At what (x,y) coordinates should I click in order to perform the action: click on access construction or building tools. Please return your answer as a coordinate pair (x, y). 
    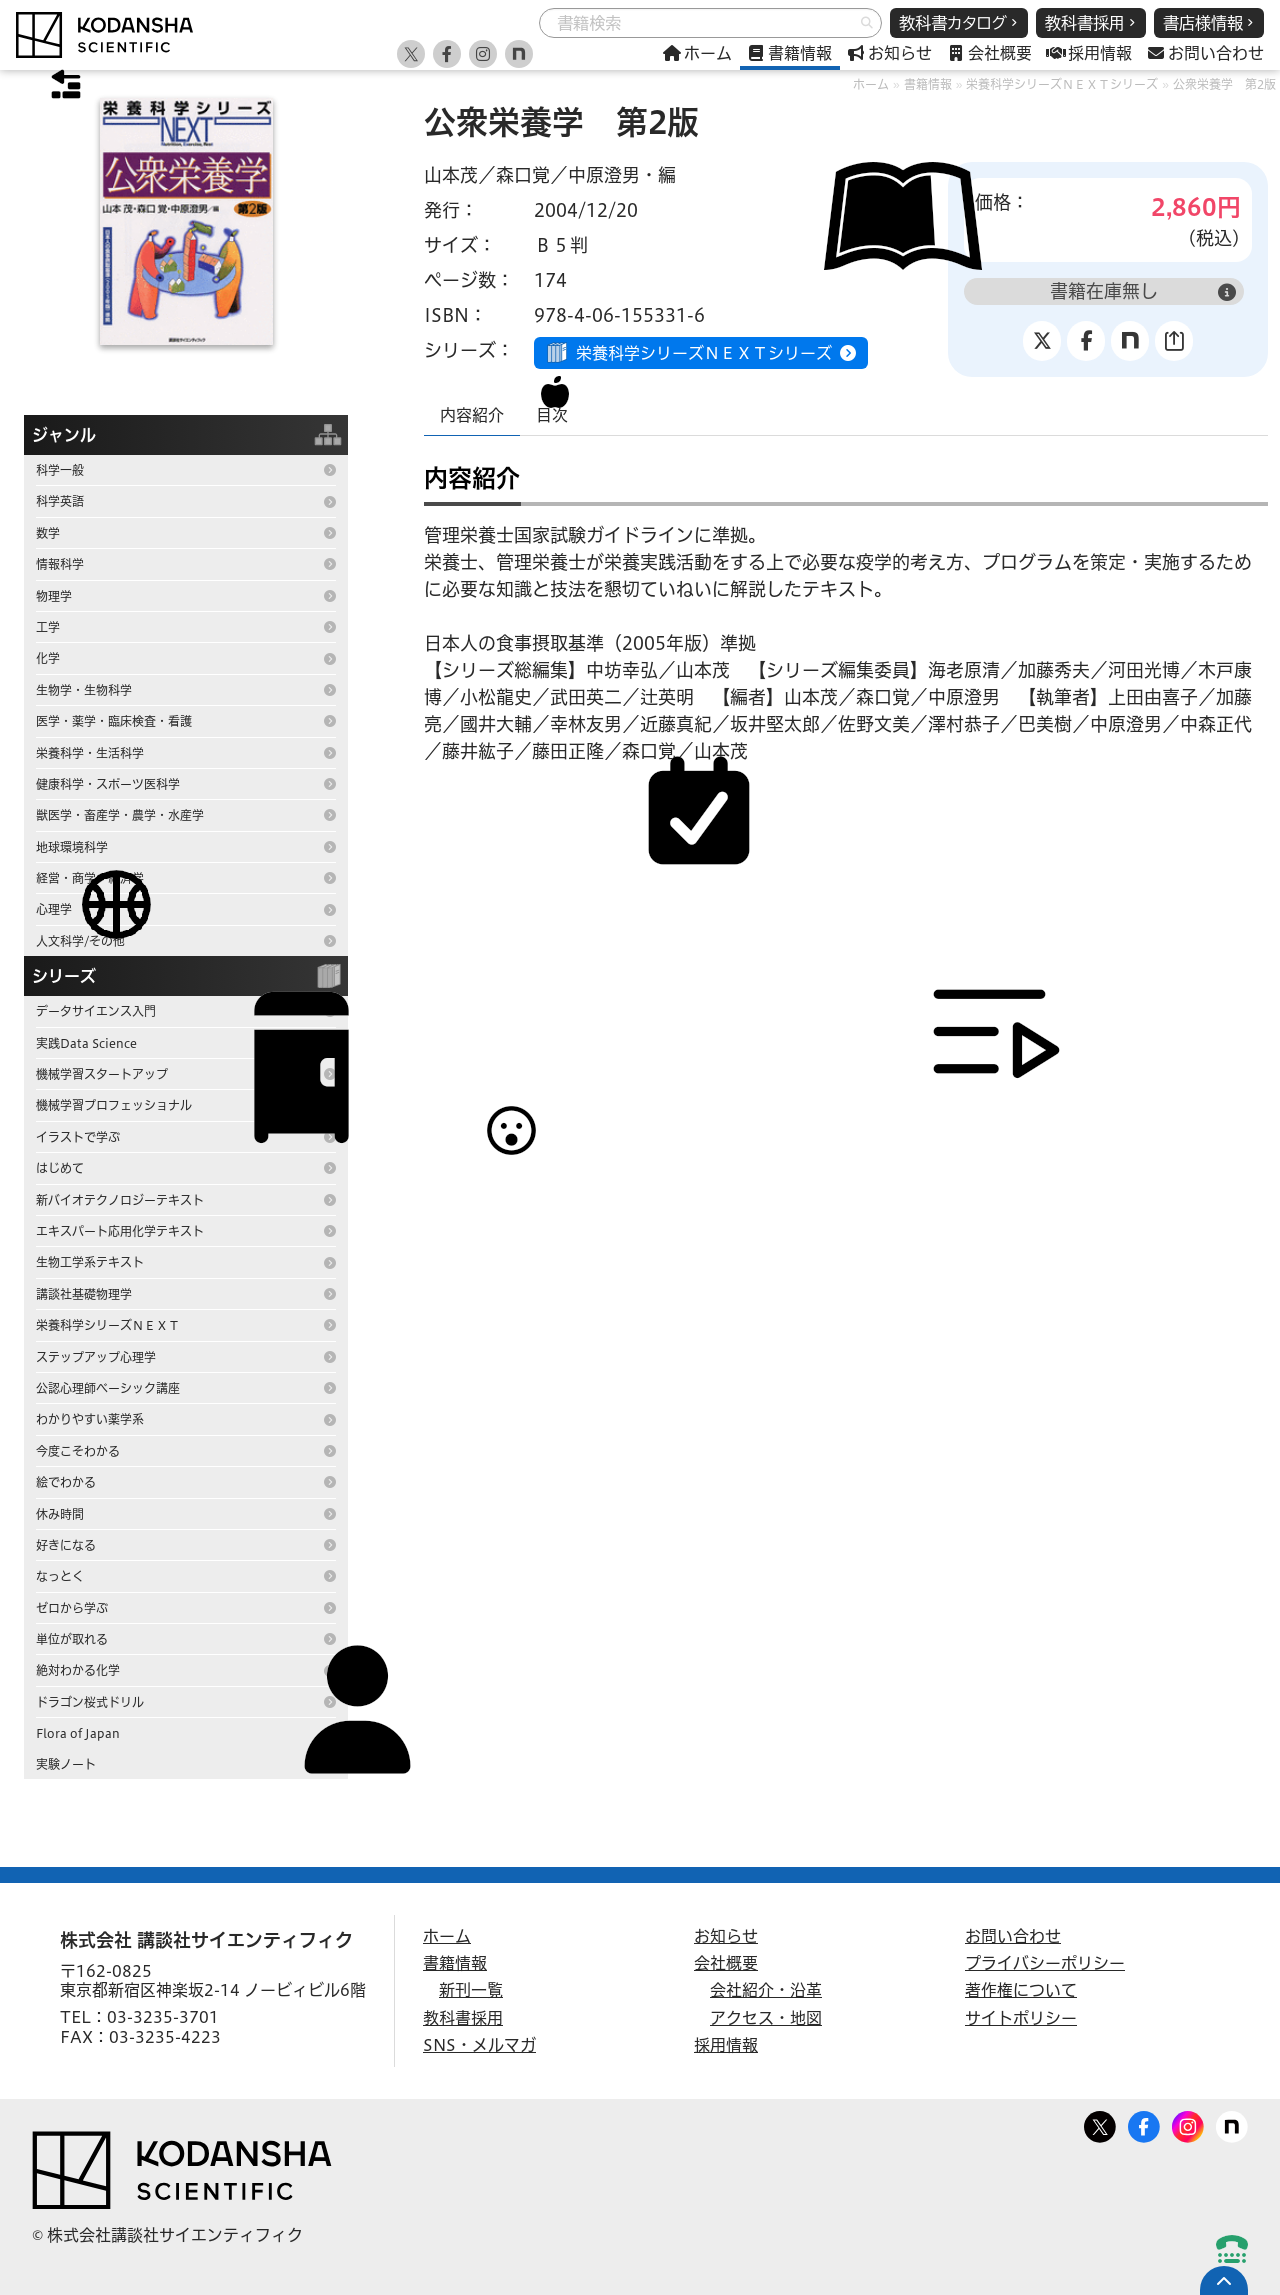
    Looking at the image, I should click on (66, 84).